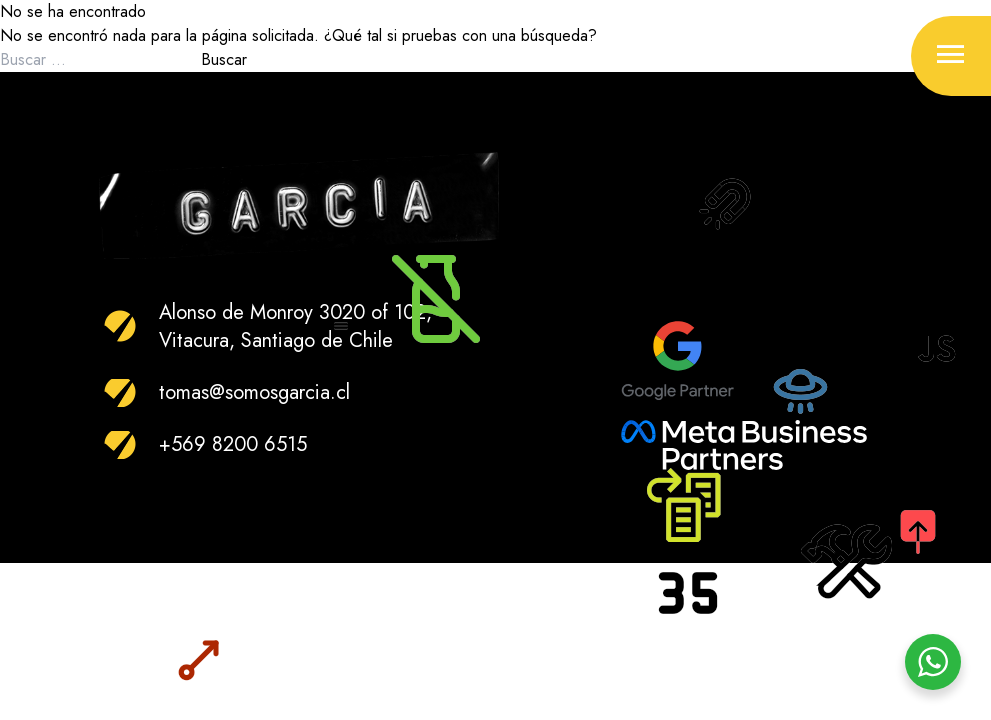 This screenshot has width=991, height=720. What do you see at coordinates (684, 505) in the screenshot?
I see `find all references to a symbol or variable` at bounding box center [684, 505].